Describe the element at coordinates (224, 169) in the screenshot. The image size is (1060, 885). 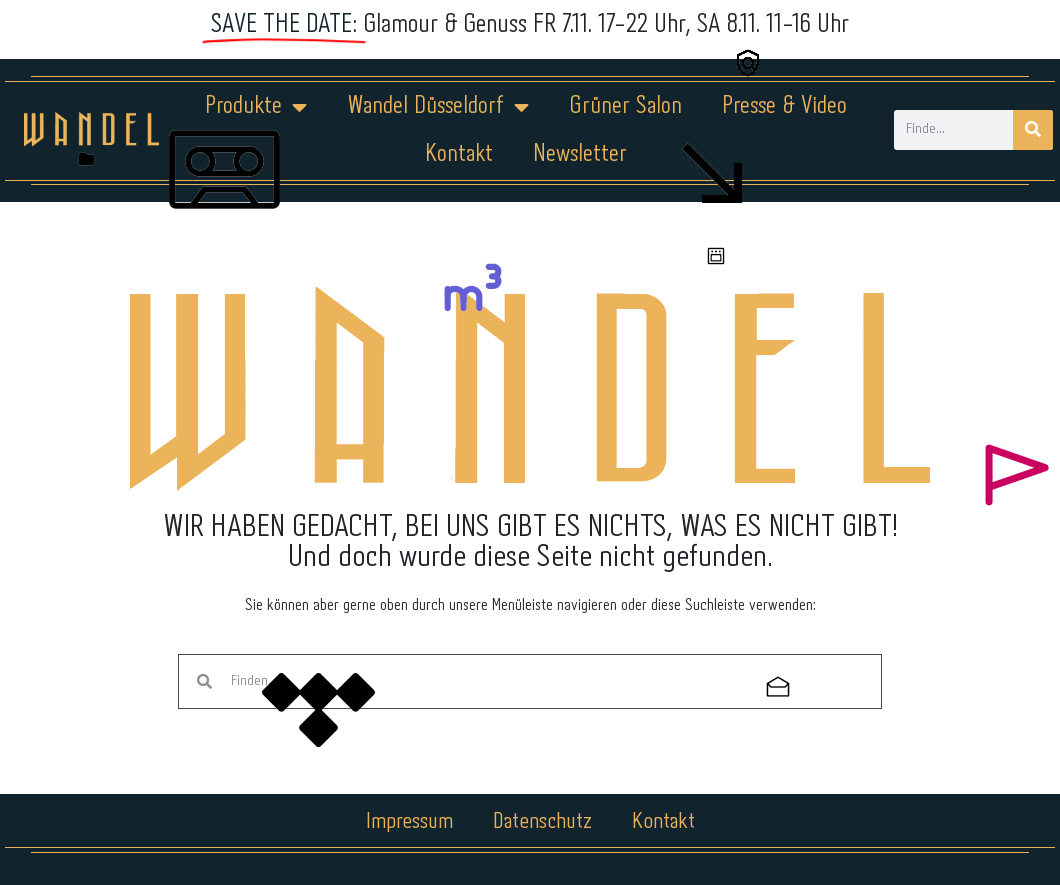
I see `access audio recordings or voice memos` at that location.